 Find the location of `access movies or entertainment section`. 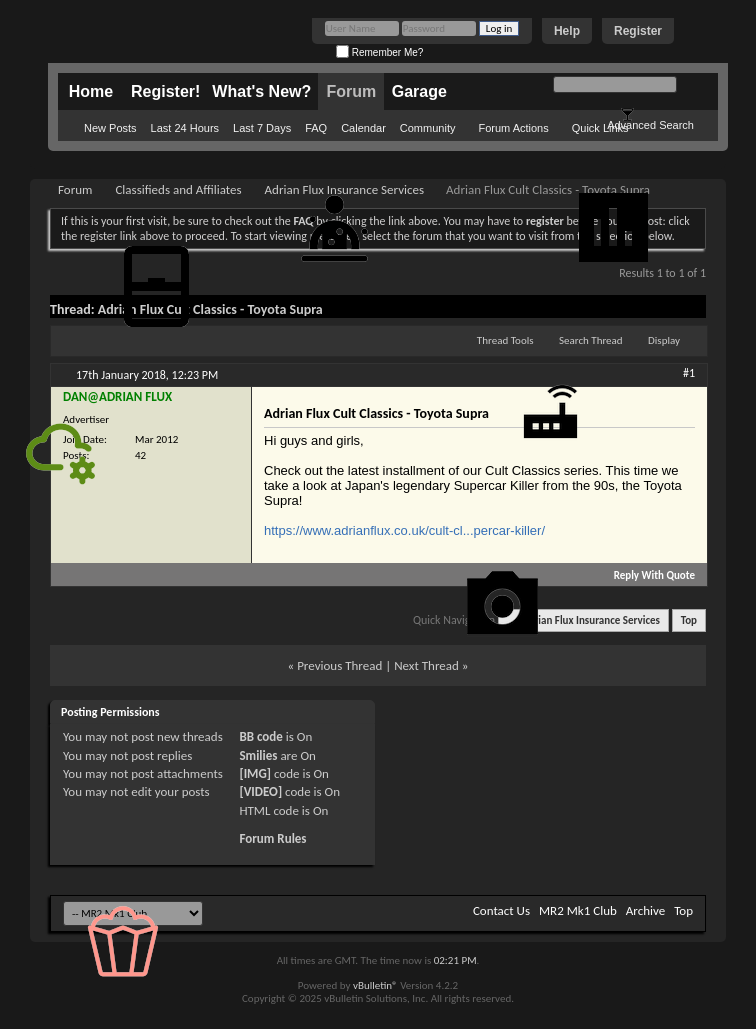

access movies or entertainment section is located at coordinates (123, 944).